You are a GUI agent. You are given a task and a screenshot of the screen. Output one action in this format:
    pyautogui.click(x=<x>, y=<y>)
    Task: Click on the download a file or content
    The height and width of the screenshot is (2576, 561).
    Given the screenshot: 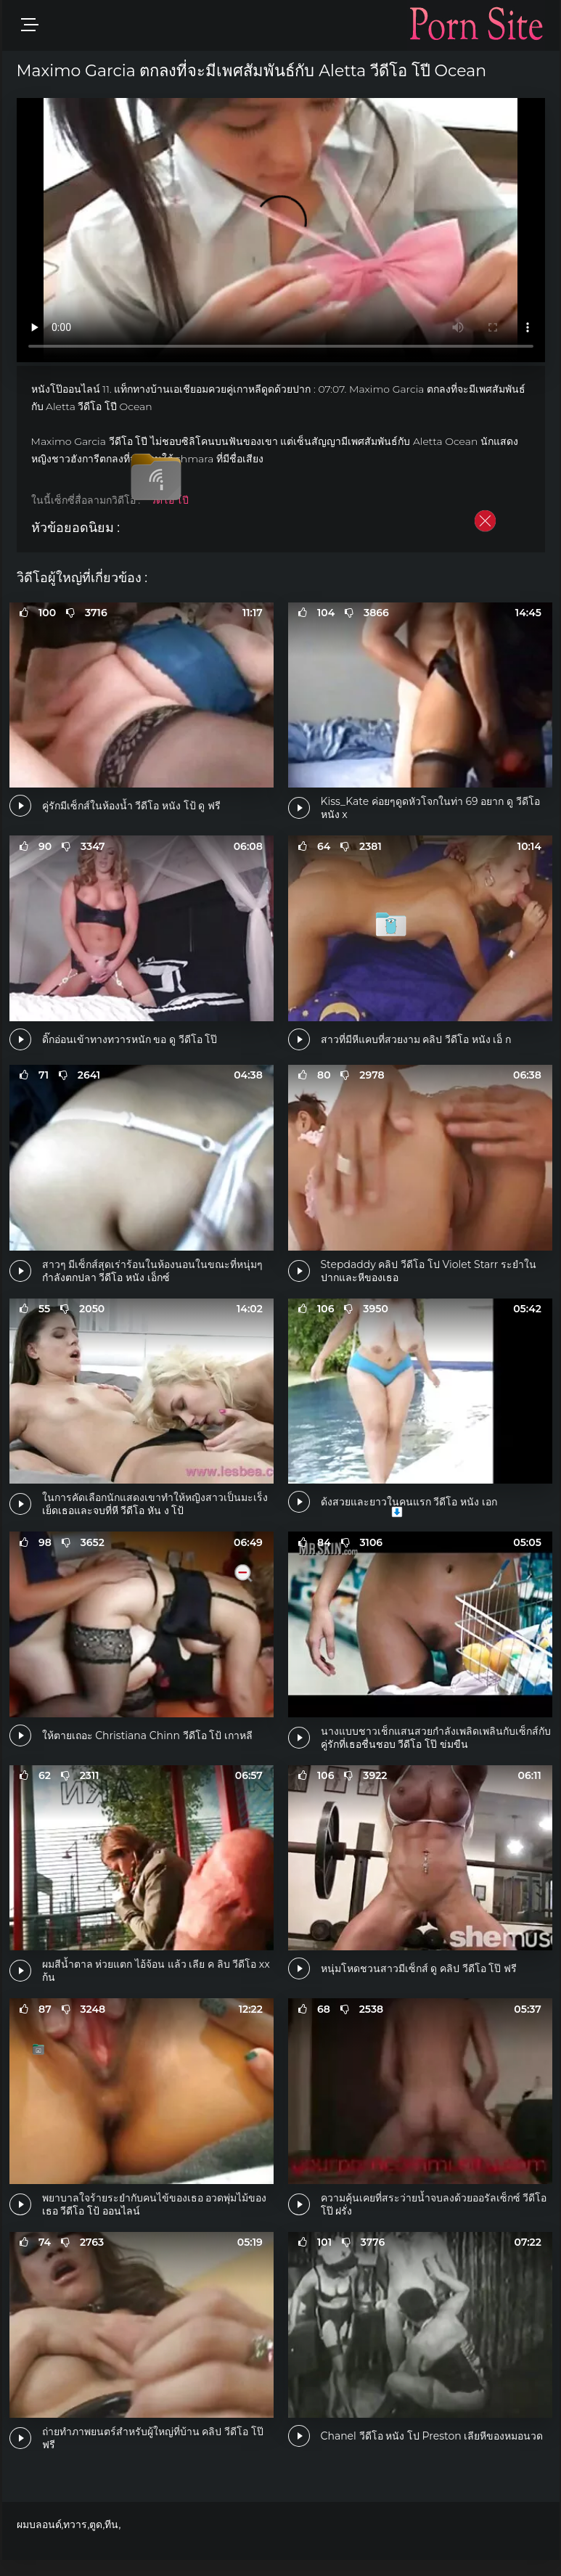 What is the action you would take?
    pyautogui.click(x=397, y=1512)
    